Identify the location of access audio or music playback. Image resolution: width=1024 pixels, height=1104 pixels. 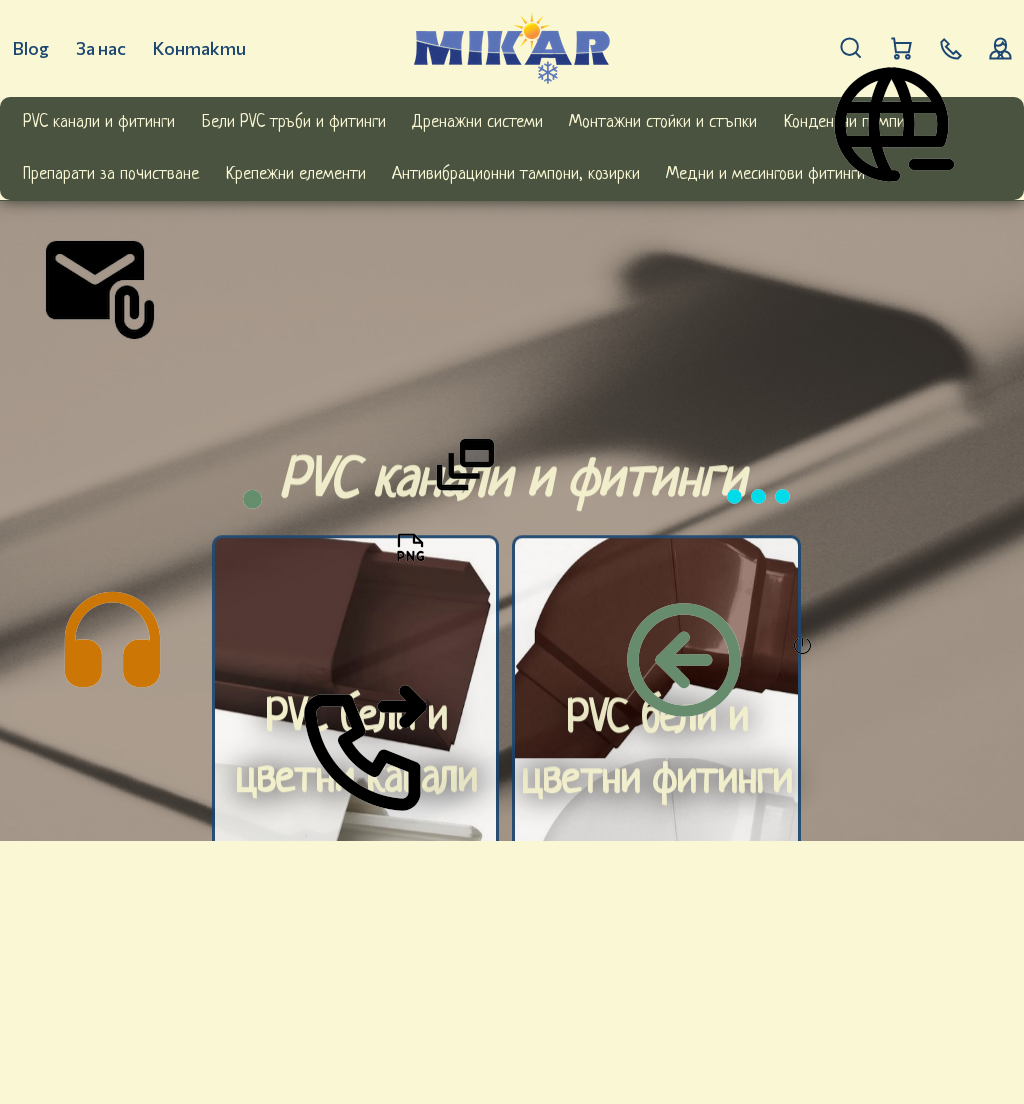
(112, 639).